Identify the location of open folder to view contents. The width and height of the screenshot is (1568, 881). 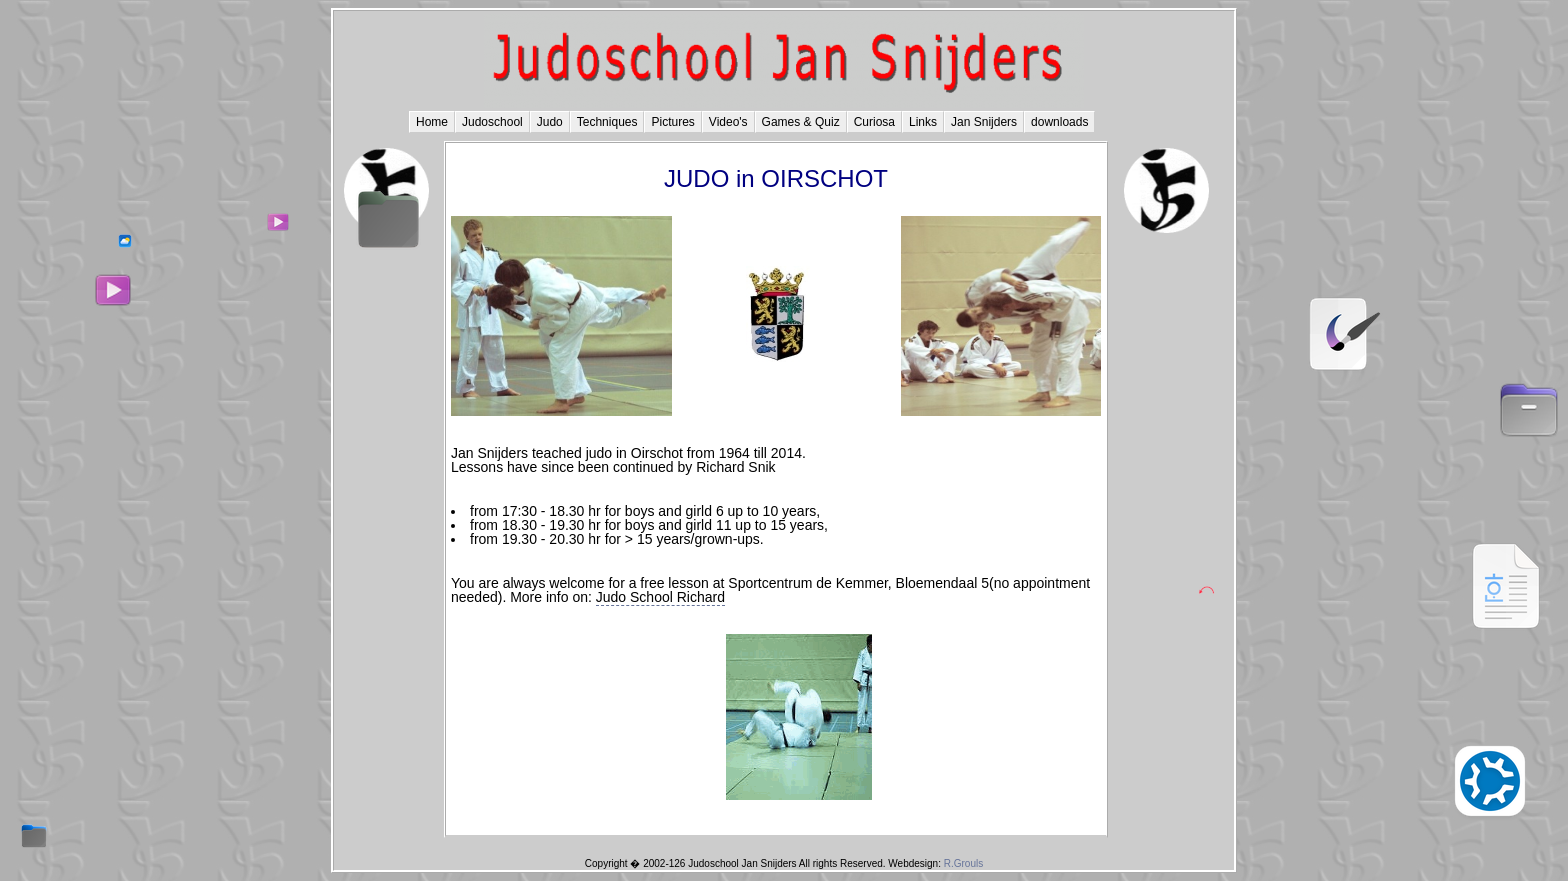
(388, 219).